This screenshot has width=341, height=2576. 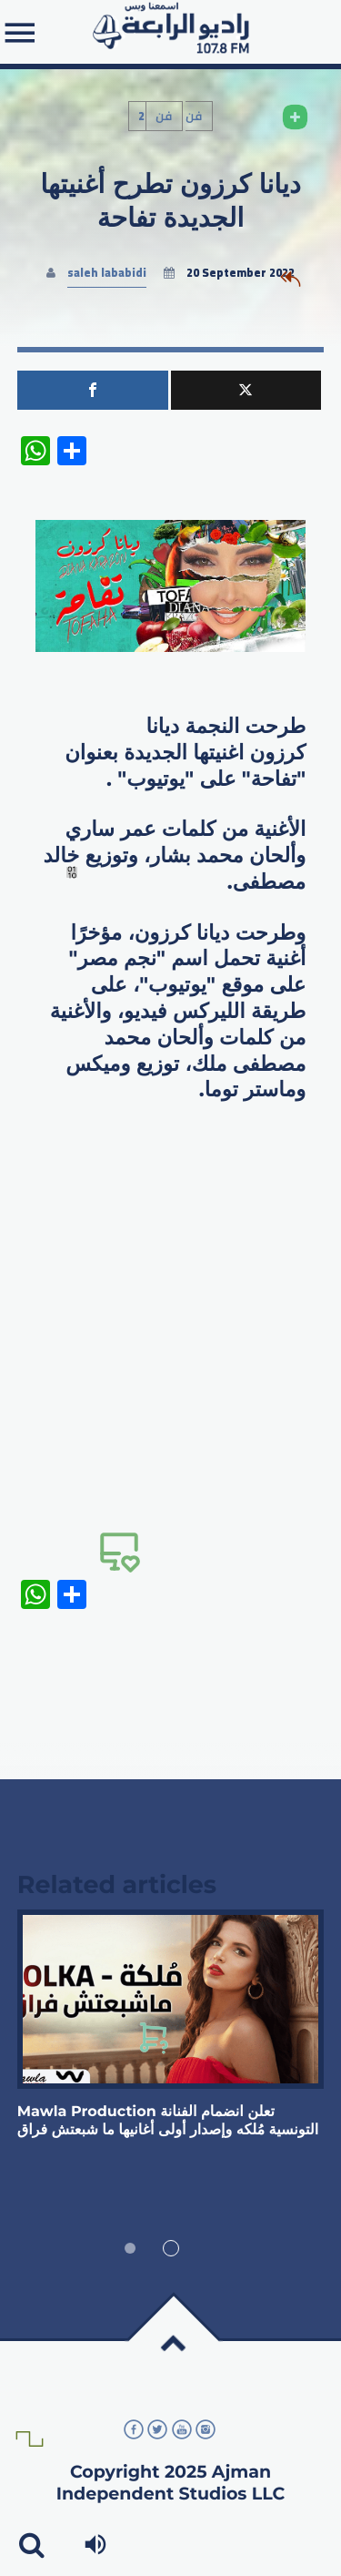 I want to click on reply all to a message or email, so click(x=290, y=279).